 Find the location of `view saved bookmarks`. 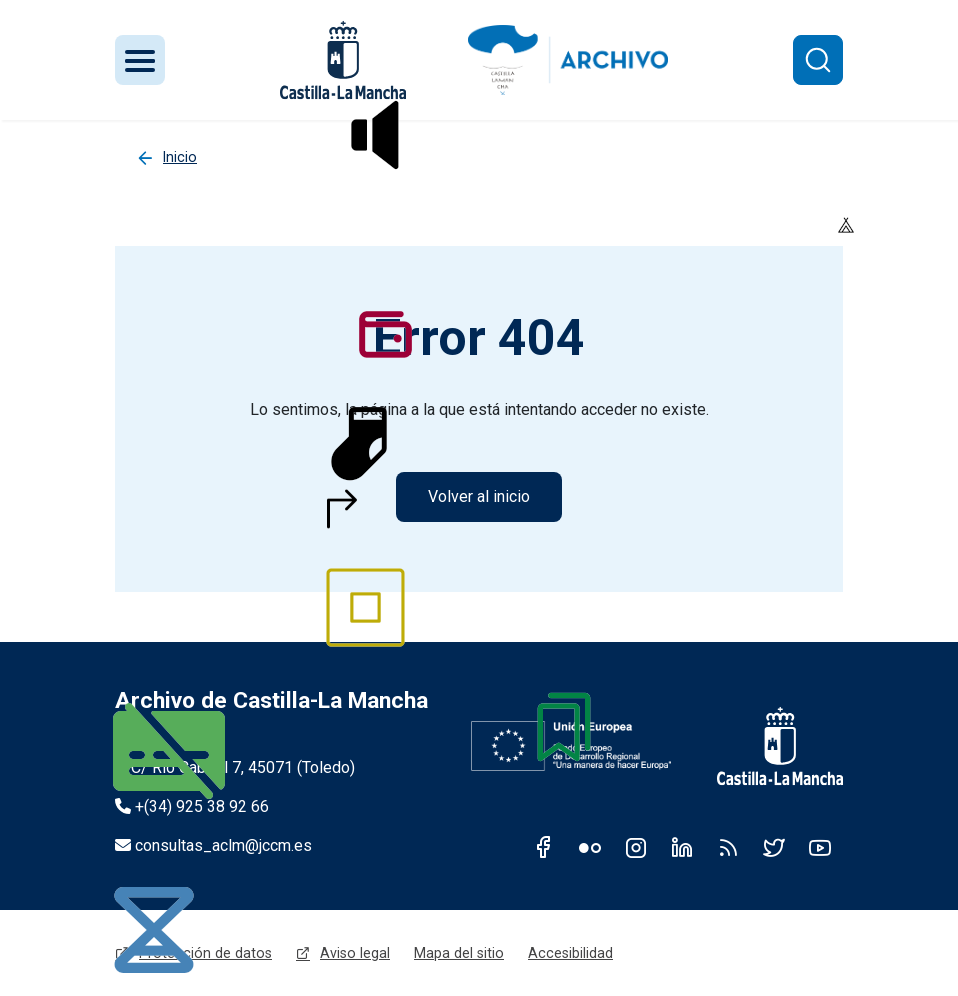

view saved bookmarks is located at coordinates (564, 727).